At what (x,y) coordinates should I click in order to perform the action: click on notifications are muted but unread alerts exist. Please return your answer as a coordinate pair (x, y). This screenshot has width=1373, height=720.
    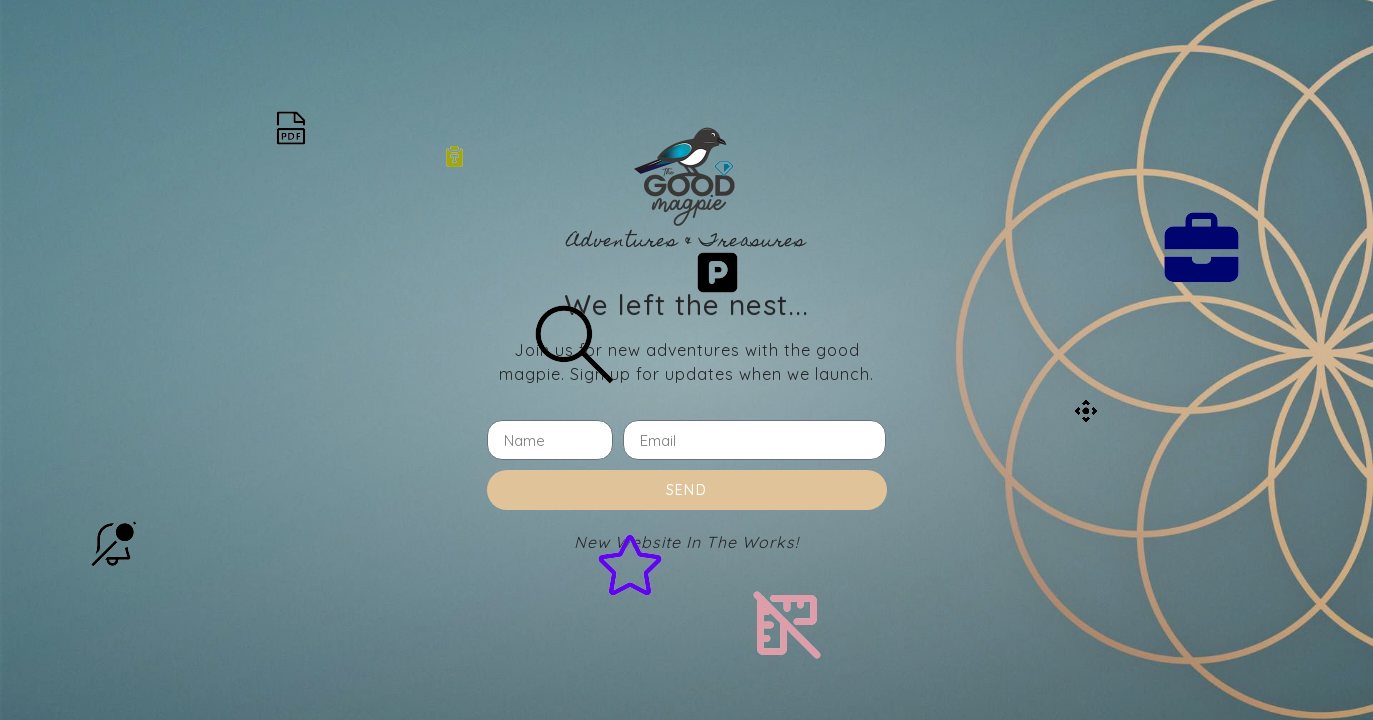
    Looking at the image, I should click on (112, 544).